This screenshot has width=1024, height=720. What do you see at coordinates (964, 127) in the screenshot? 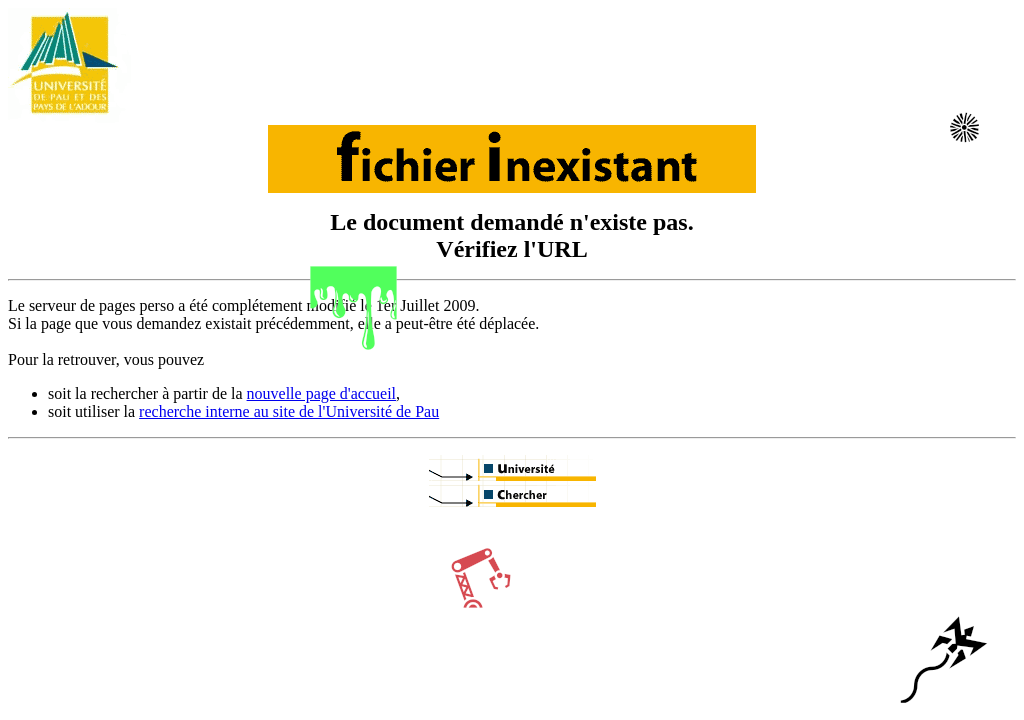
I see `dandelion flower icon for nature or garden-themed game elements` at bounding box center [964, 127].